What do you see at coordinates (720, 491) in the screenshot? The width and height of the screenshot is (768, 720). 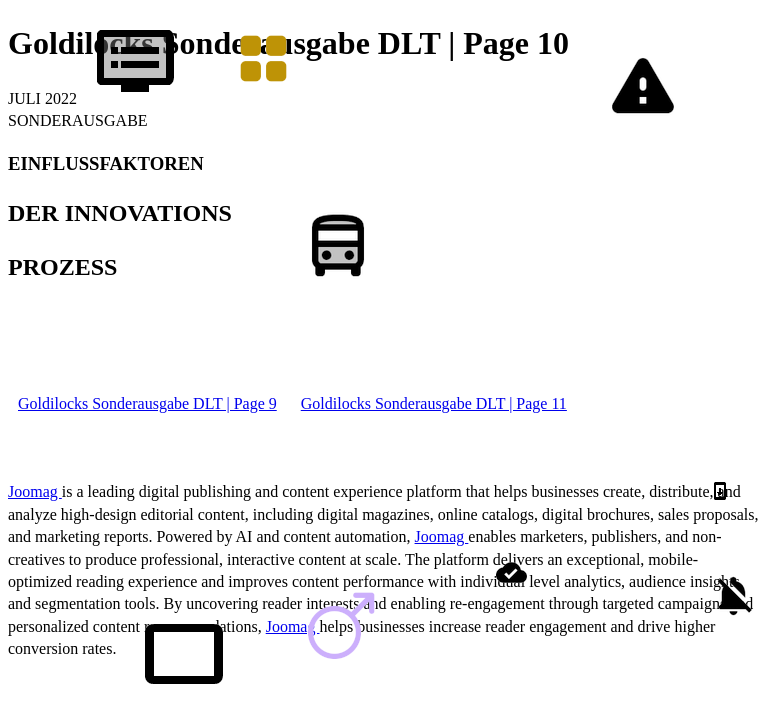 I see `download a system update to your device` at bounding box center [720, 491].